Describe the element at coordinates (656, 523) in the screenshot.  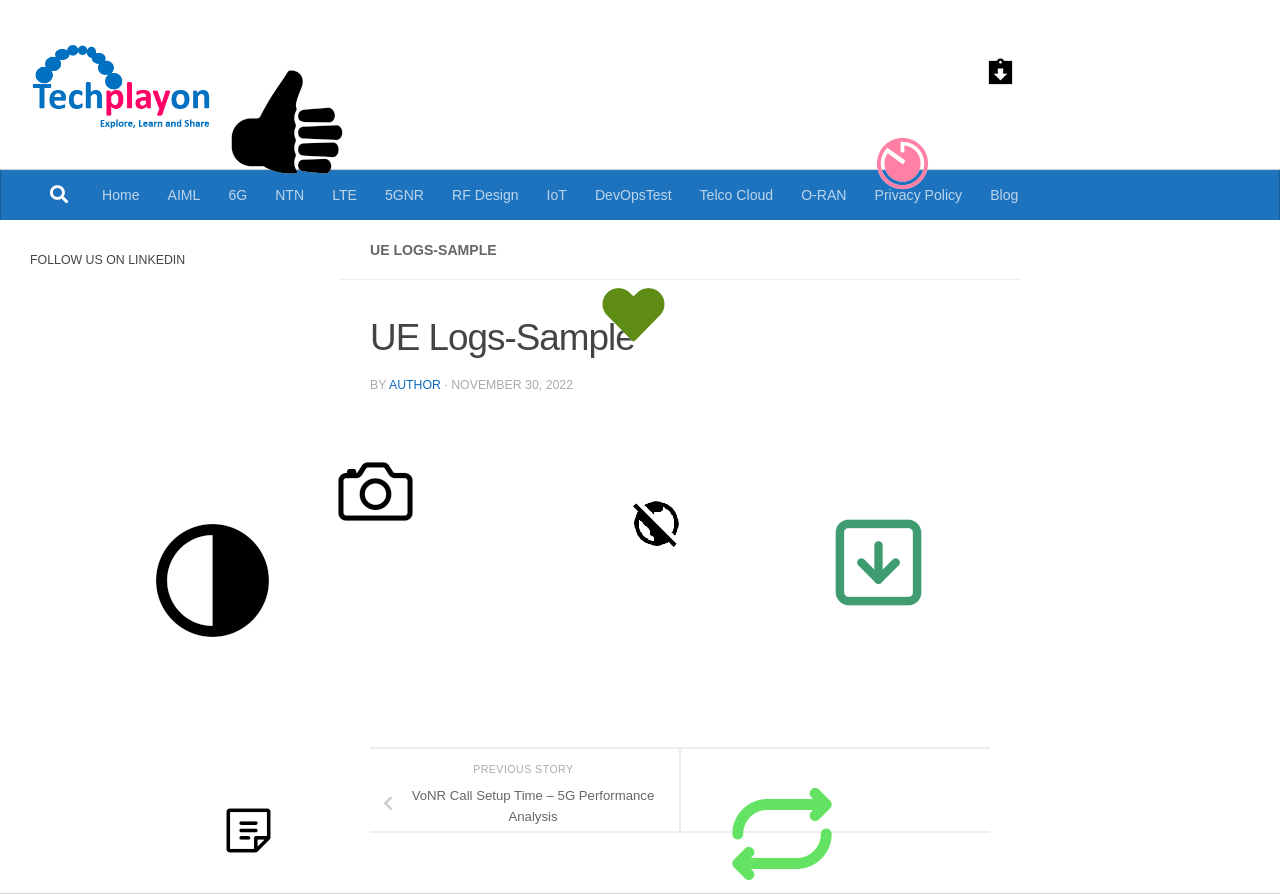
I see `indicates content is not publicly visible` at that location.